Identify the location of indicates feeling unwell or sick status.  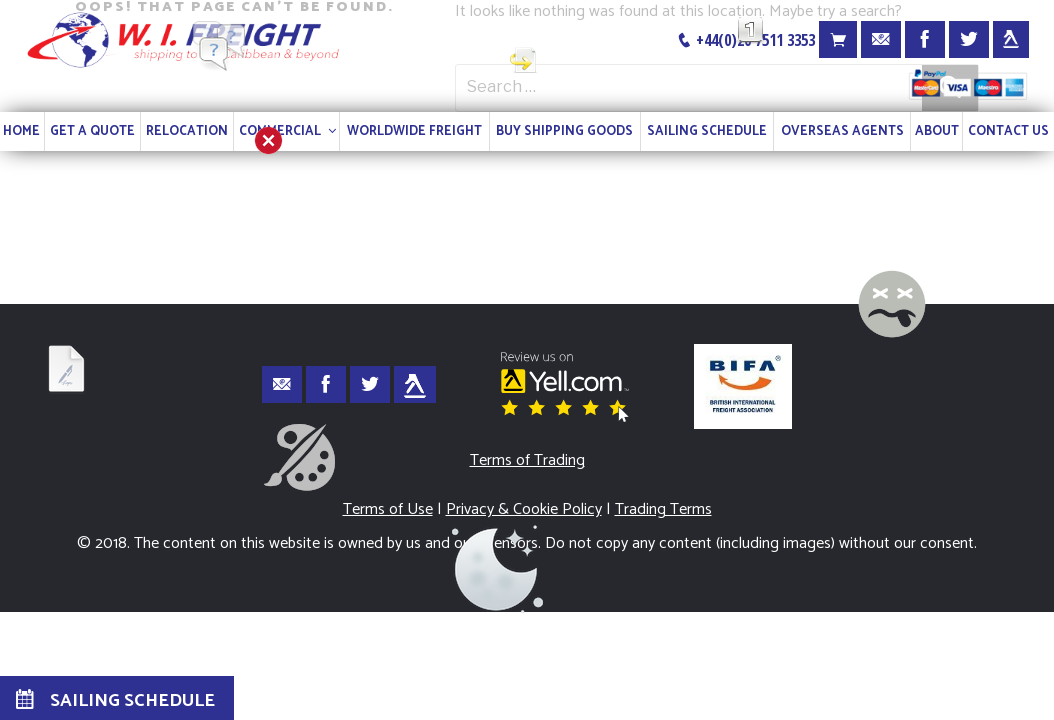
(892, 304).